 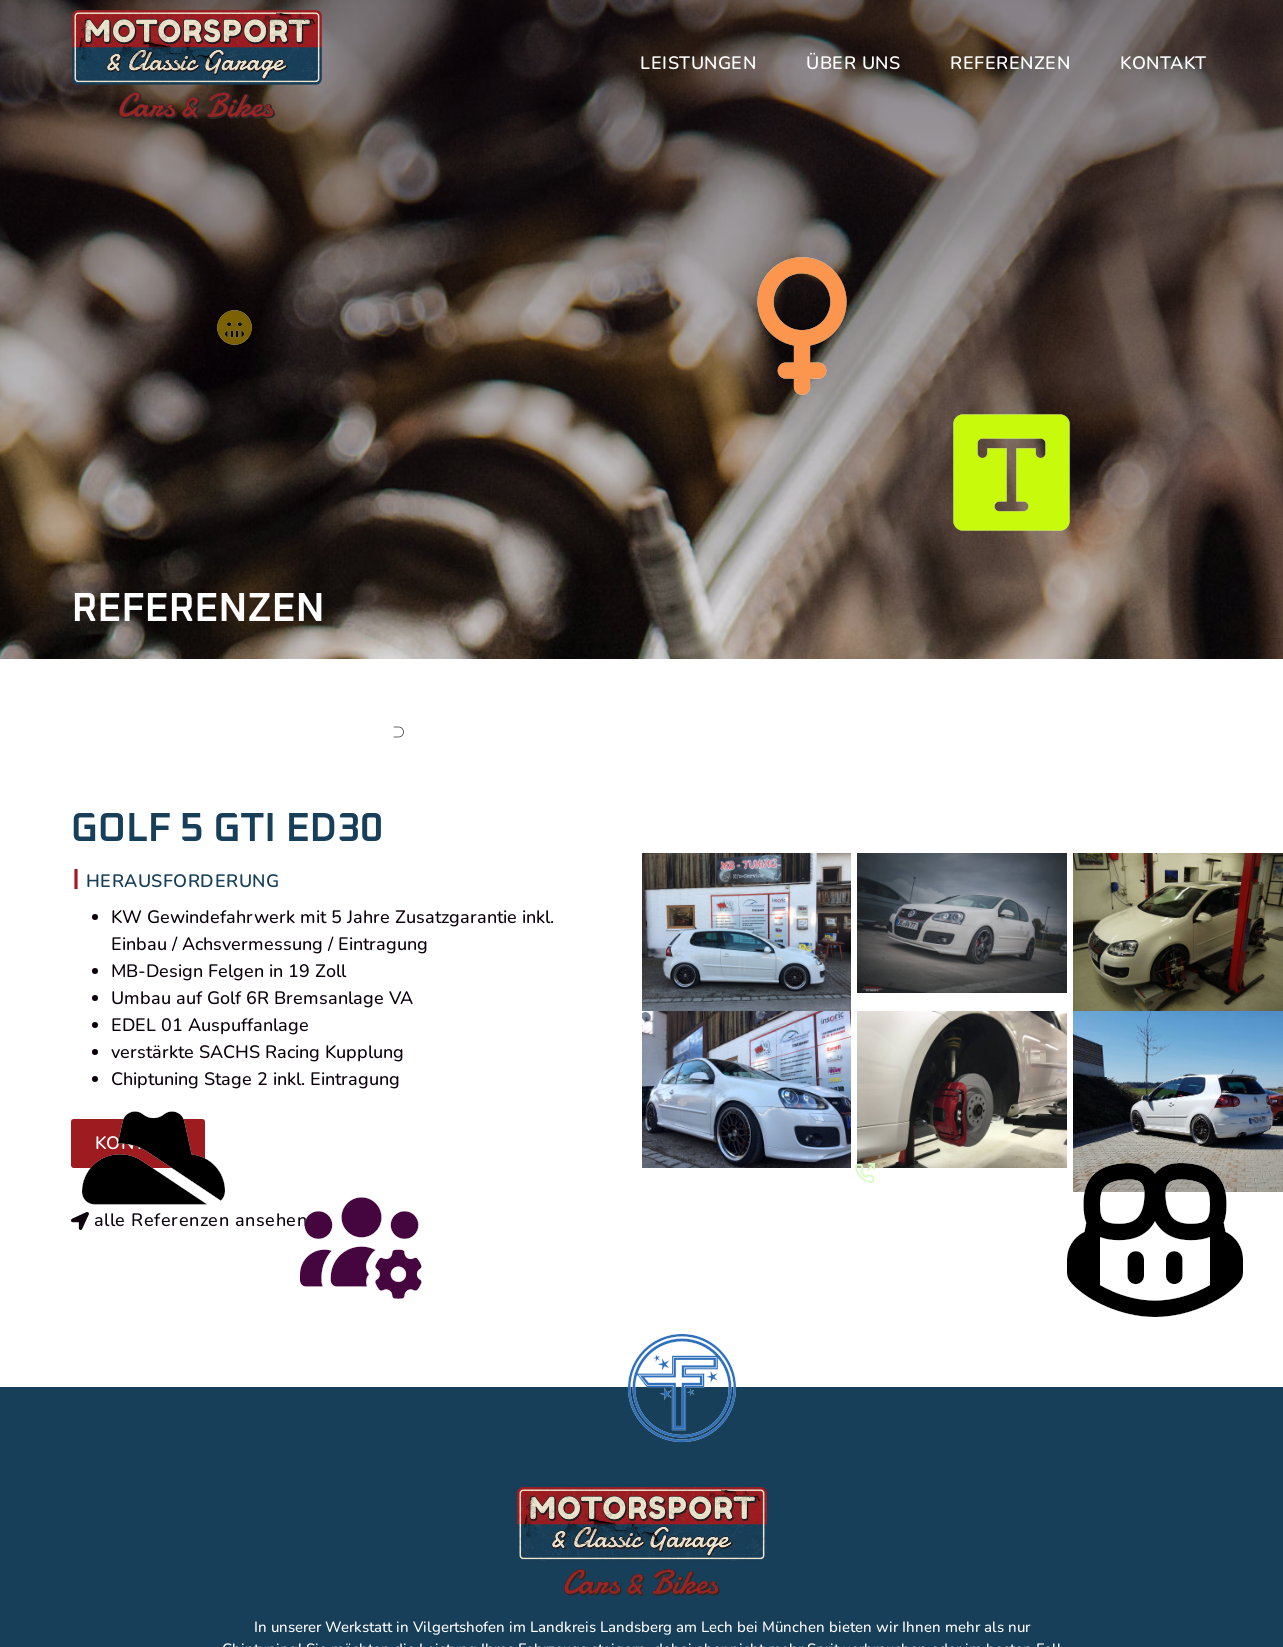 What do you see at coordinates (864, 1173) in the screenshot?
I see `make an outgoing call` at bounding box center [864, 1173].